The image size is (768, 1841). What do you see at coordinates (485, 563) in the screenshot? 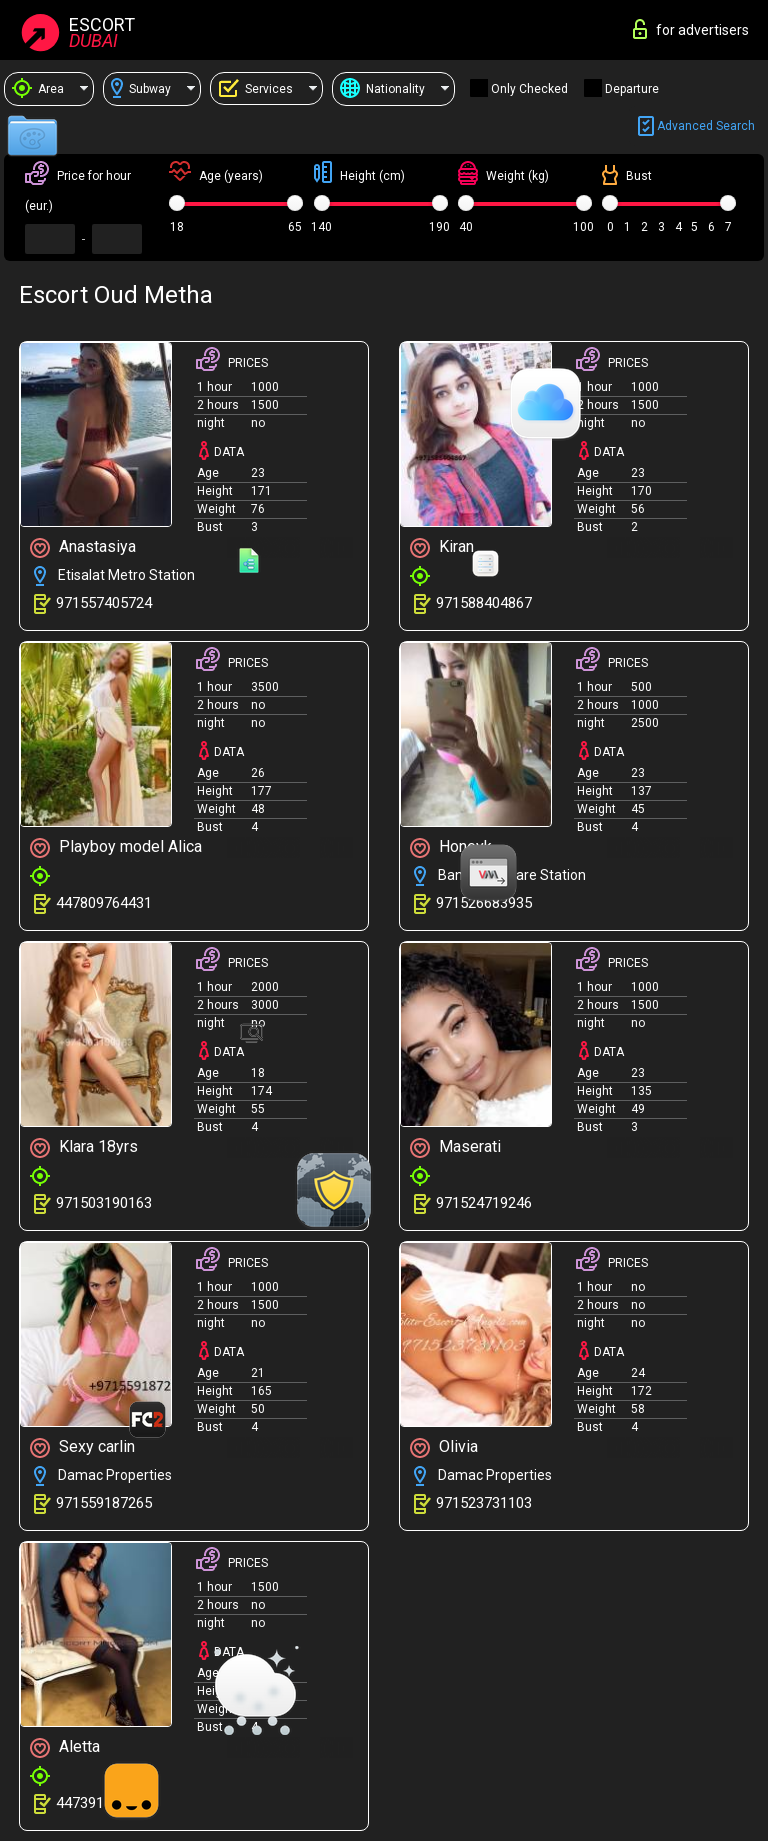
I see `open sequeler database management app` at bounding box center [485, 563].